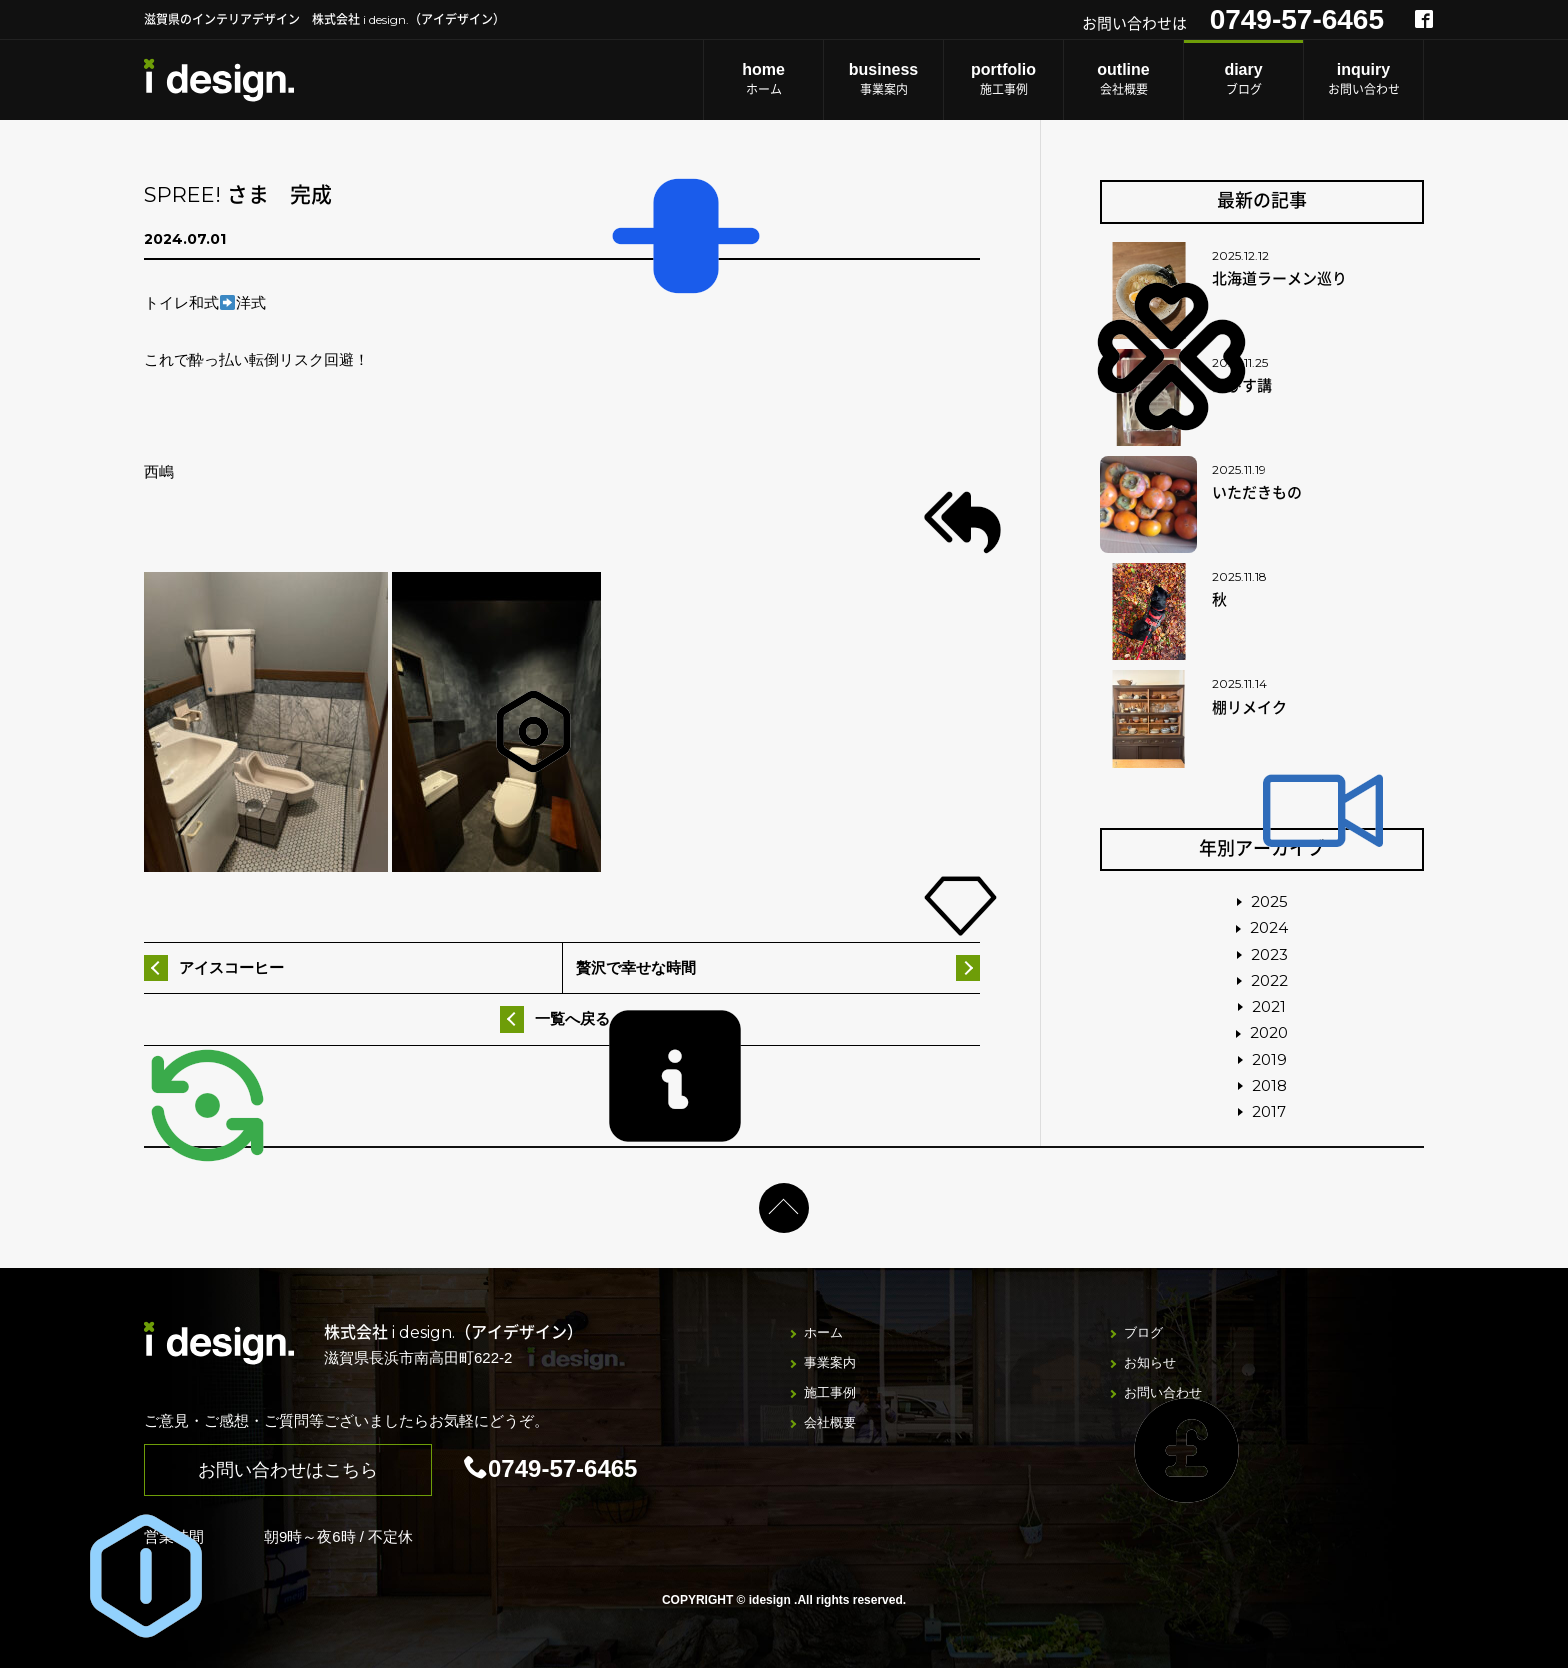 The height and width of the screenshot is (1668, 1568). I want to click on view balance in British pounds, so click(1186, 1450).